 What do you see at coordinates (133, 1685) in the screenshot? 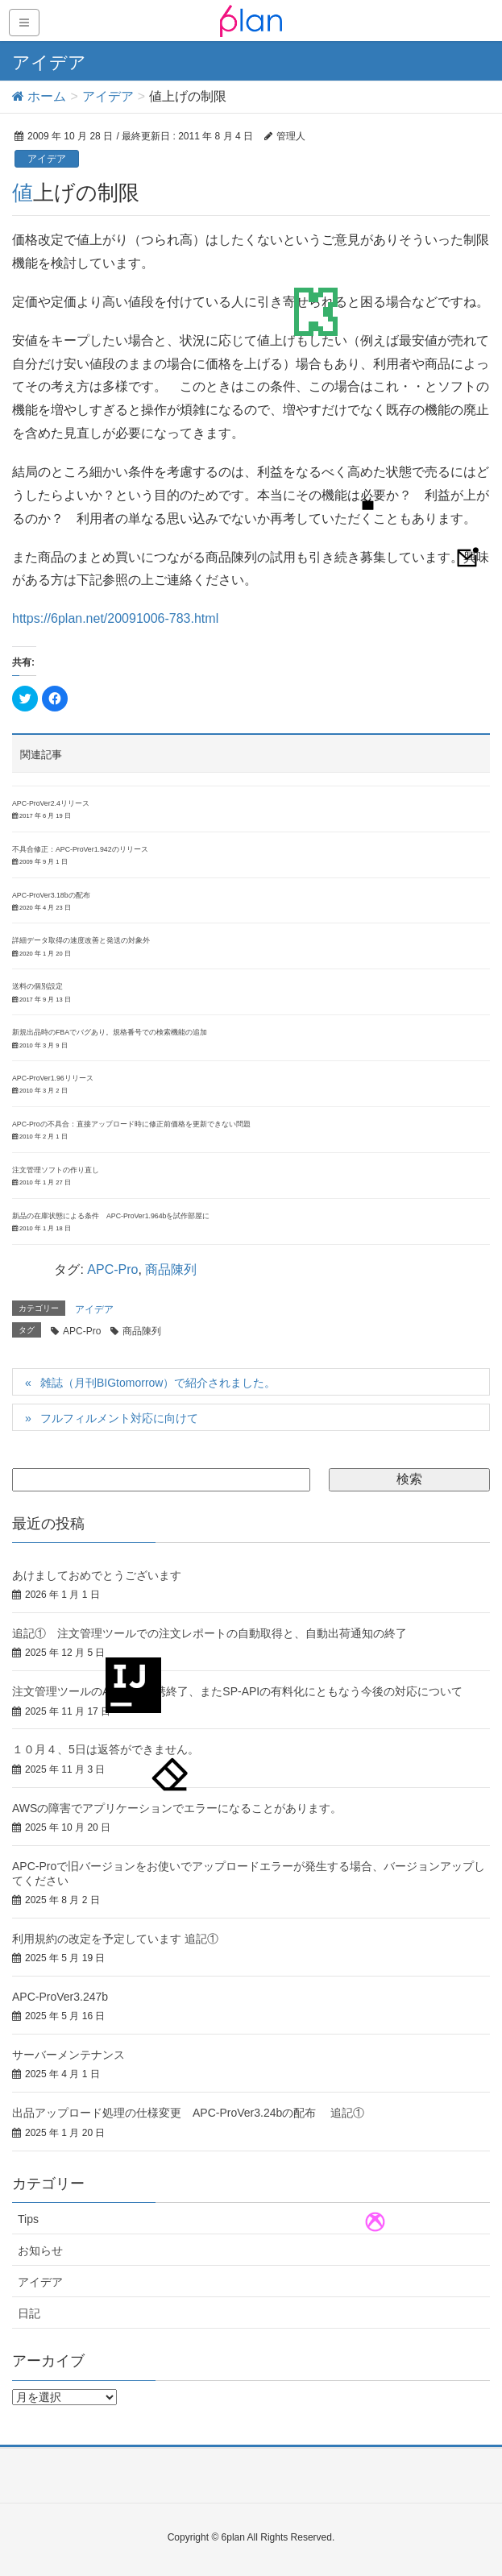
I see `open IntelliJ IDEA application` at bounding box center [133, 1685].